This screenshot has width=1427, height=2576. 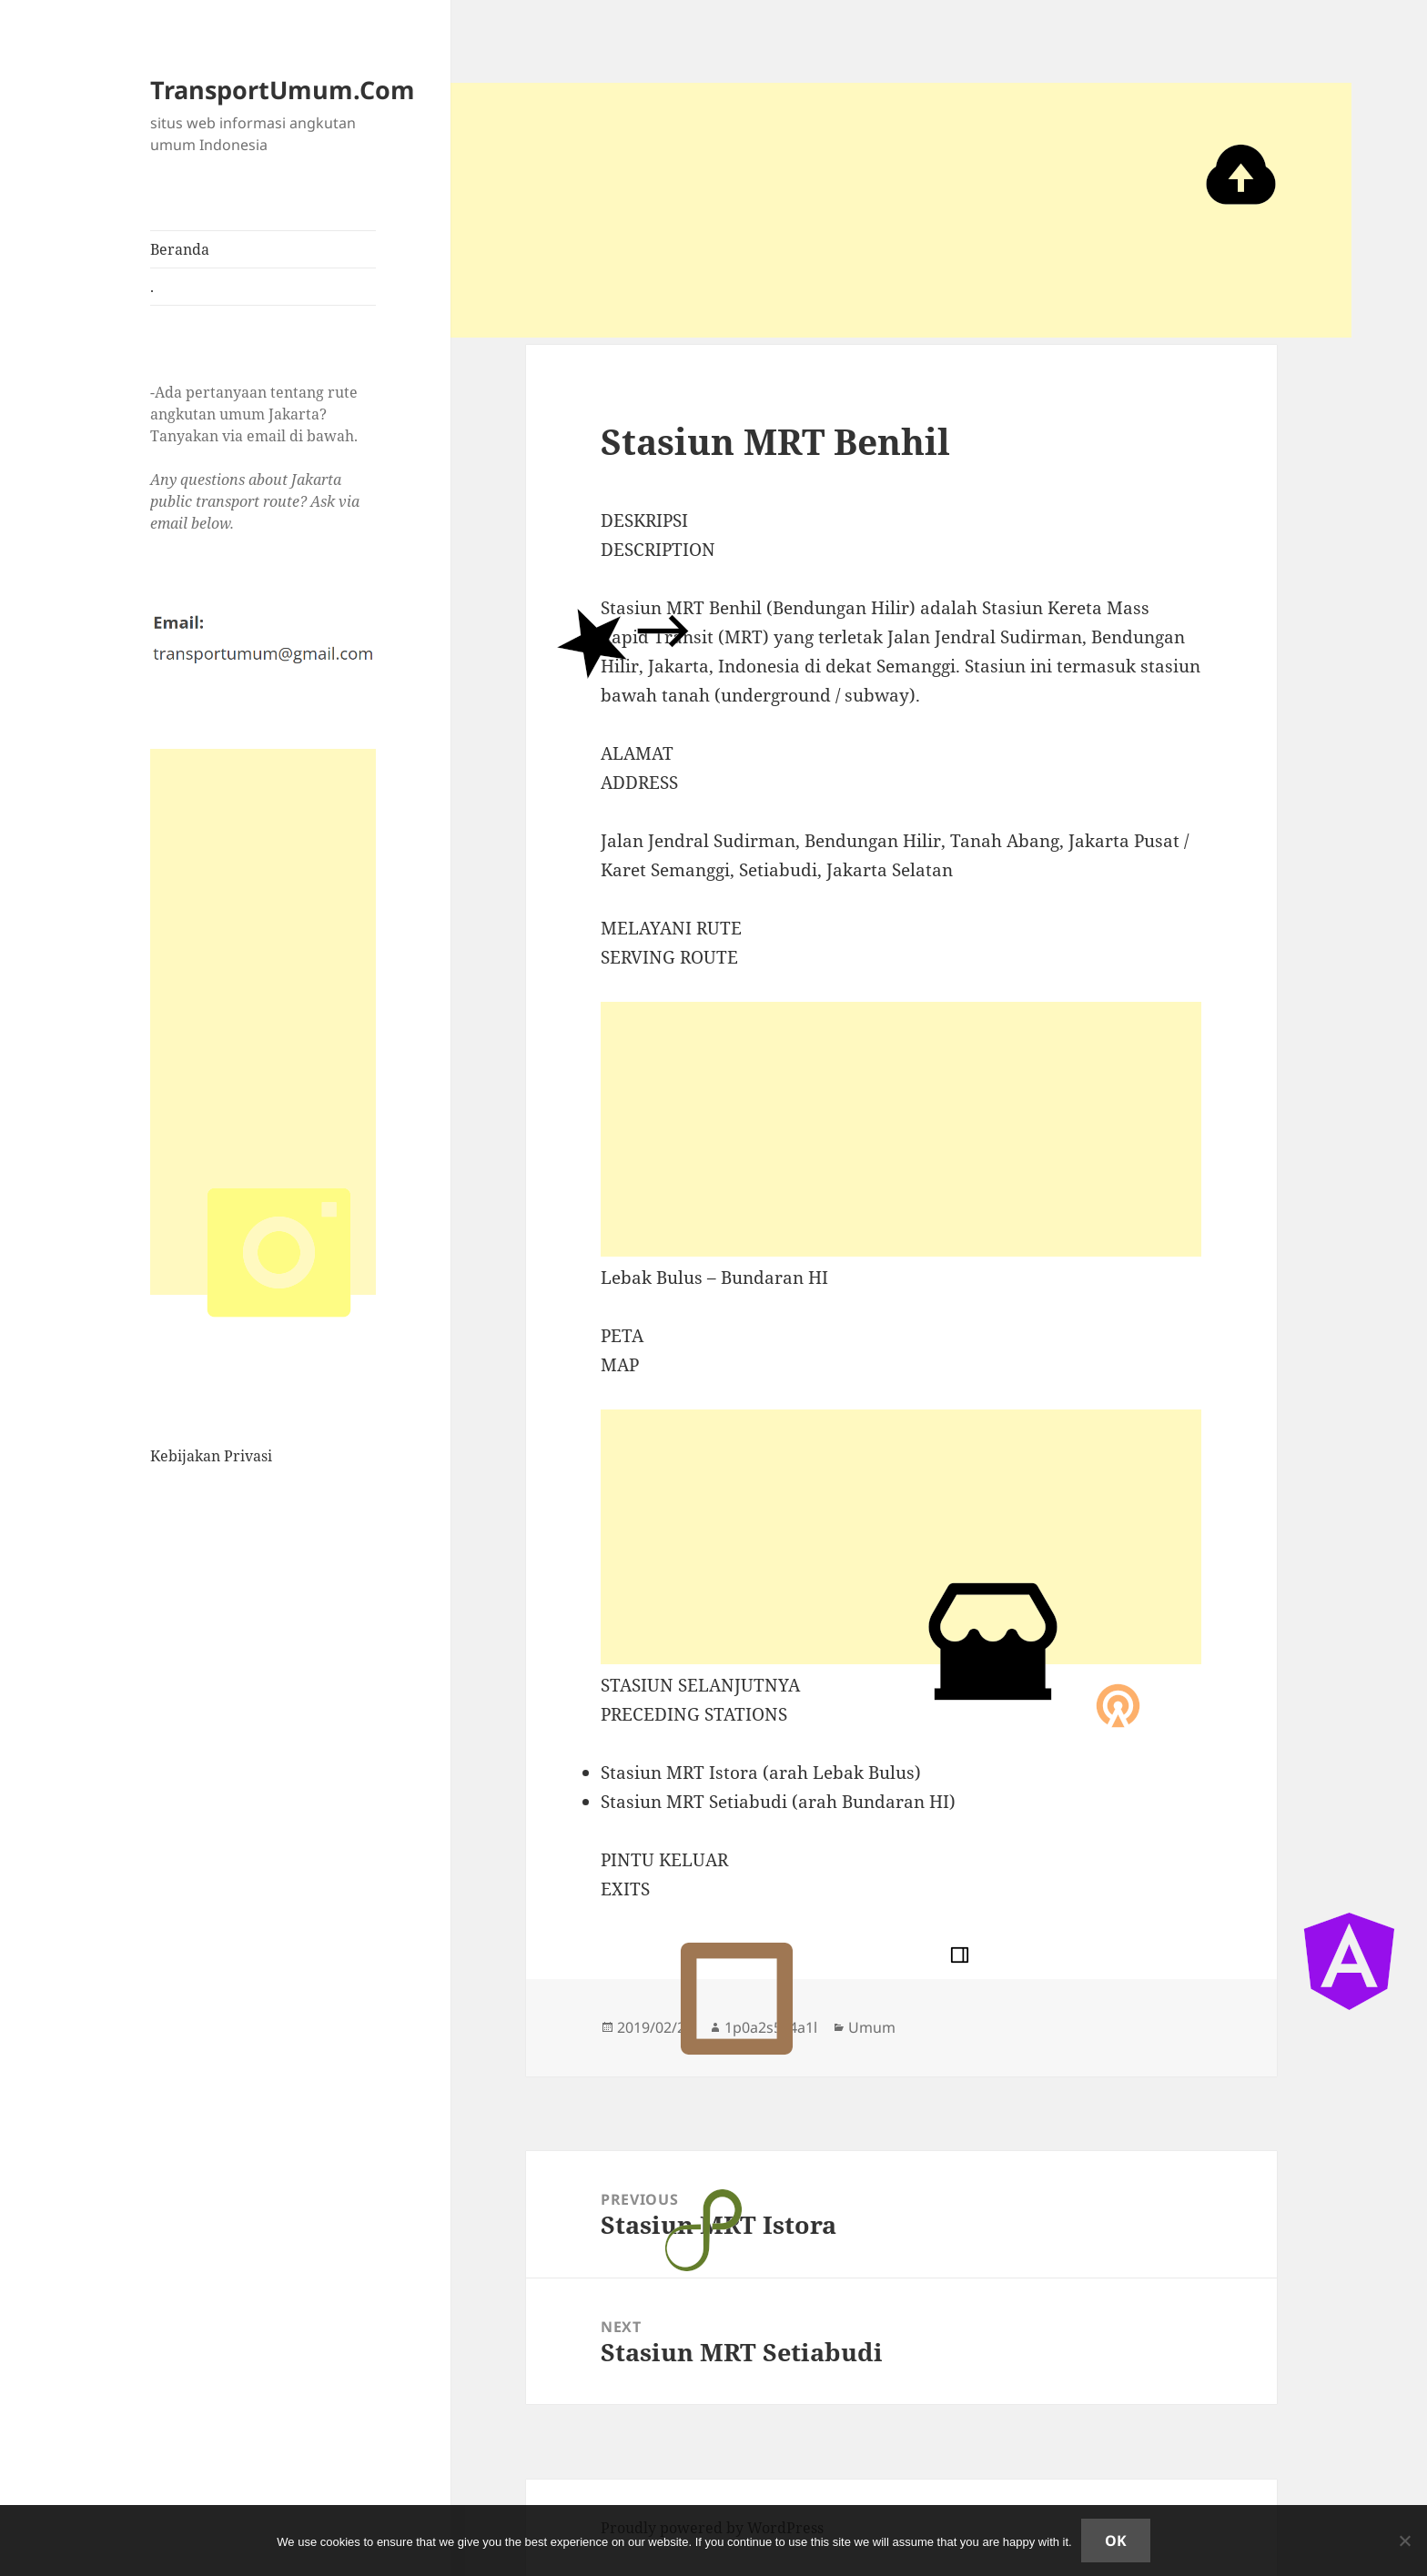 I want to click on persistent systems company logo, so click(x=703, y=2230).